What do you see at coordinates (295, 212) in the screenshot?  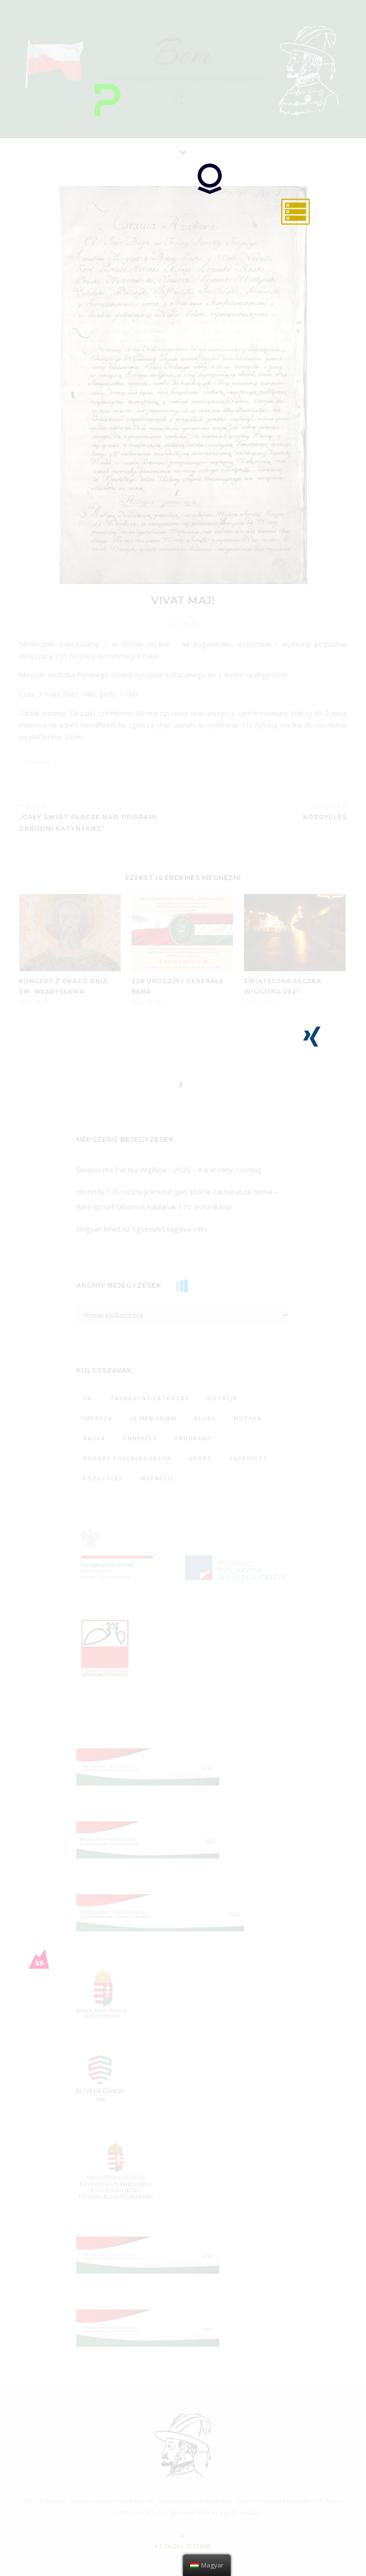 I see `openmediavault network-attached storage application` at bounding box center [295, 212].